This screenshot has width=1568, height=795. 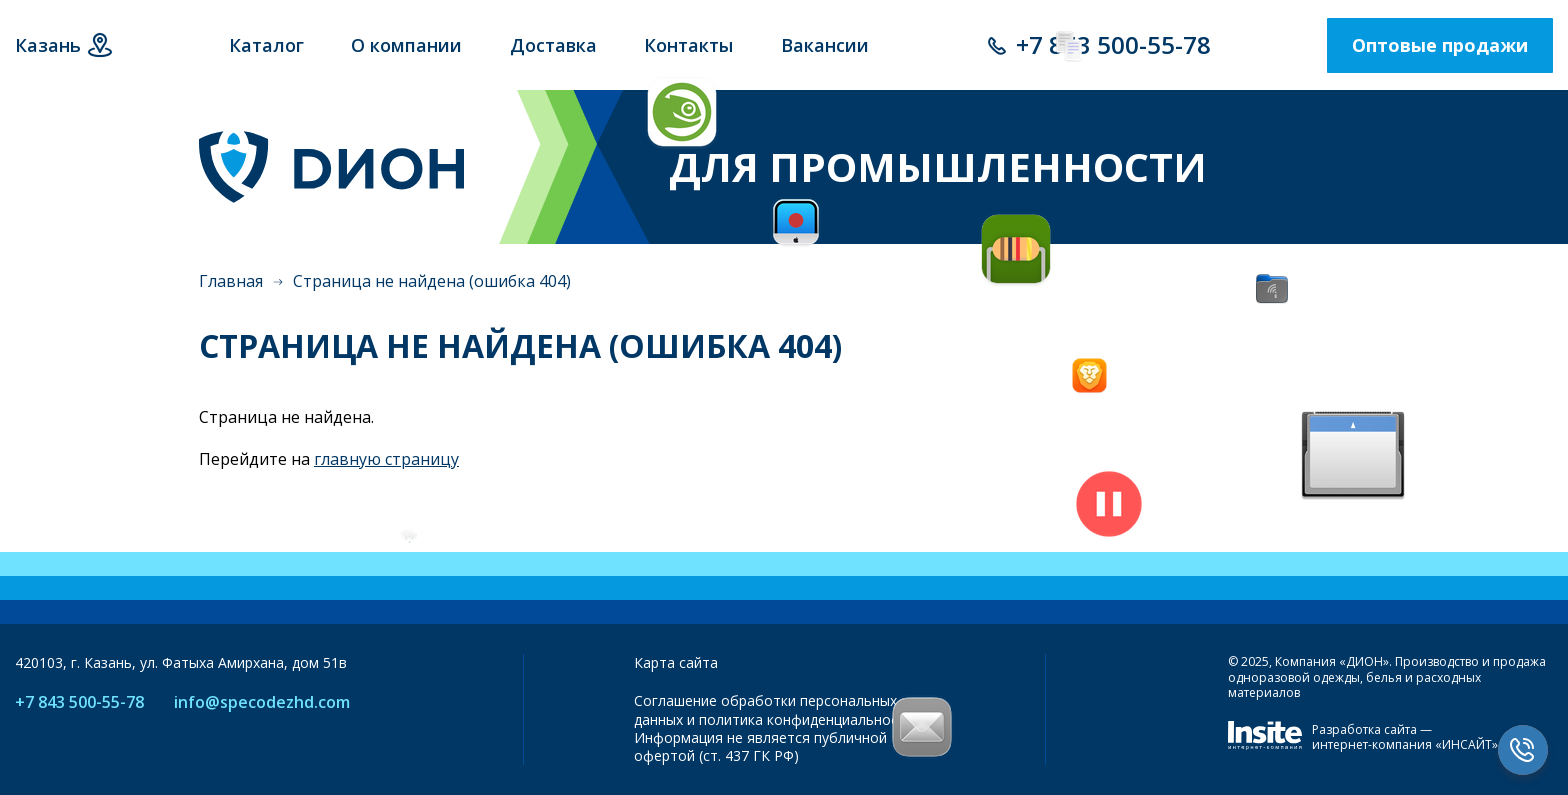 I want to click on open insync cloud sync folder, so click(x=1272, y=288).